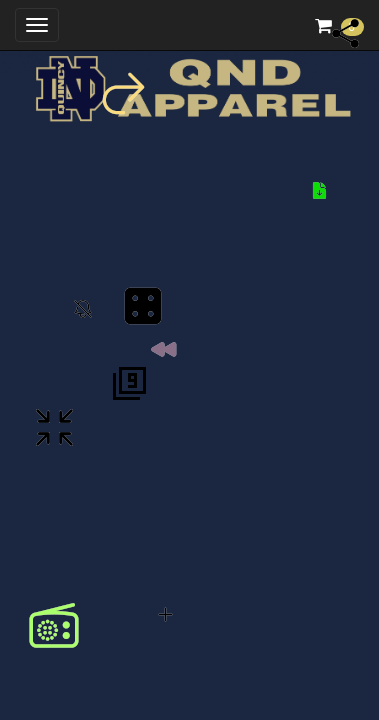 This screenshot has width=379, height=720. What do you see at coordinates (54, 625) in the screenshot?
I see `listen to radio or audio broadcasts` at bounding box center [54, 625].